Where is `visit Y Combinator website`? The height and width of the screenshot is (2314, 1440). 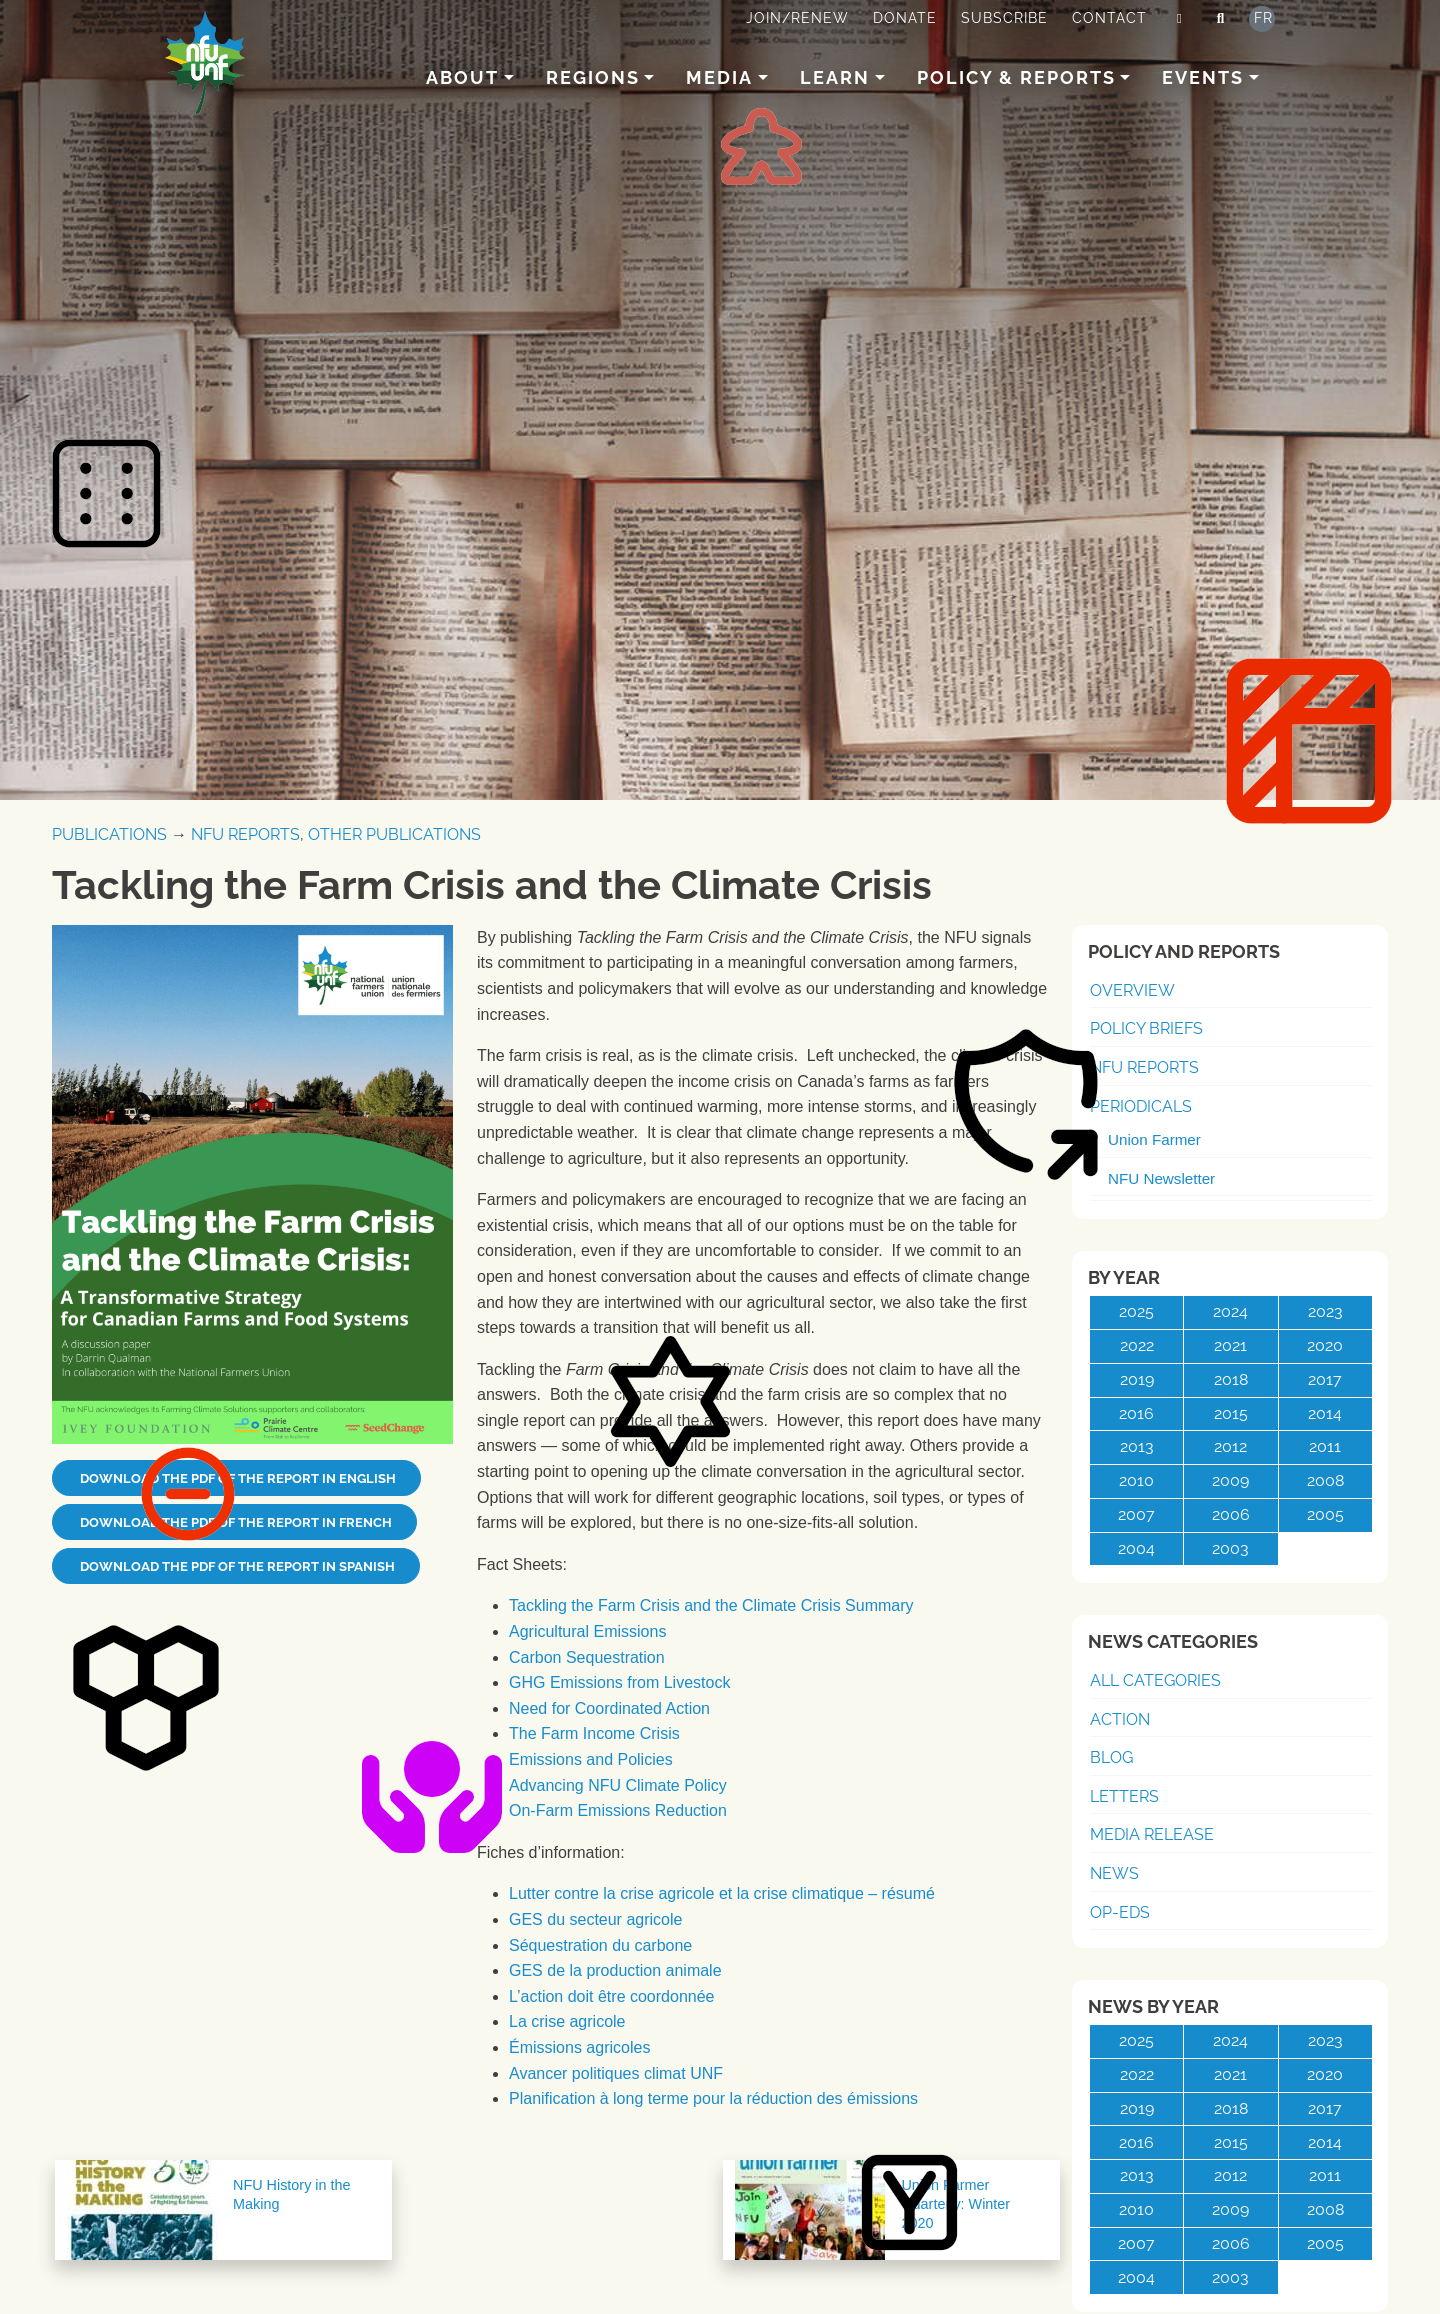 visit Y Combinator website is located at coordinates (909, 2202).